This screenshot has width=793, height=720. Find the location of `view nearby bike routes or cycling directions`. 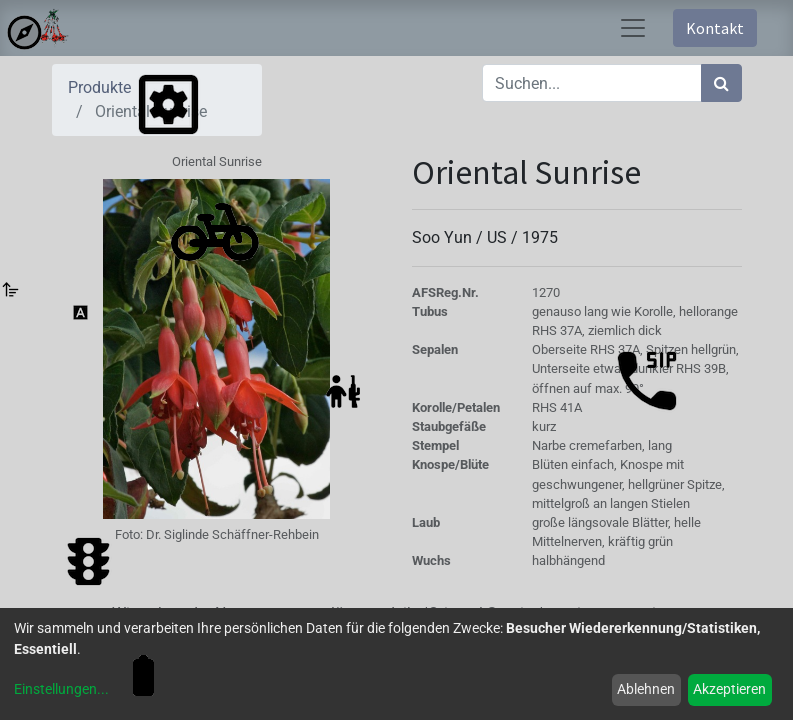

view nearby bike routes or cycling directions is located at coordinates (215, 232).